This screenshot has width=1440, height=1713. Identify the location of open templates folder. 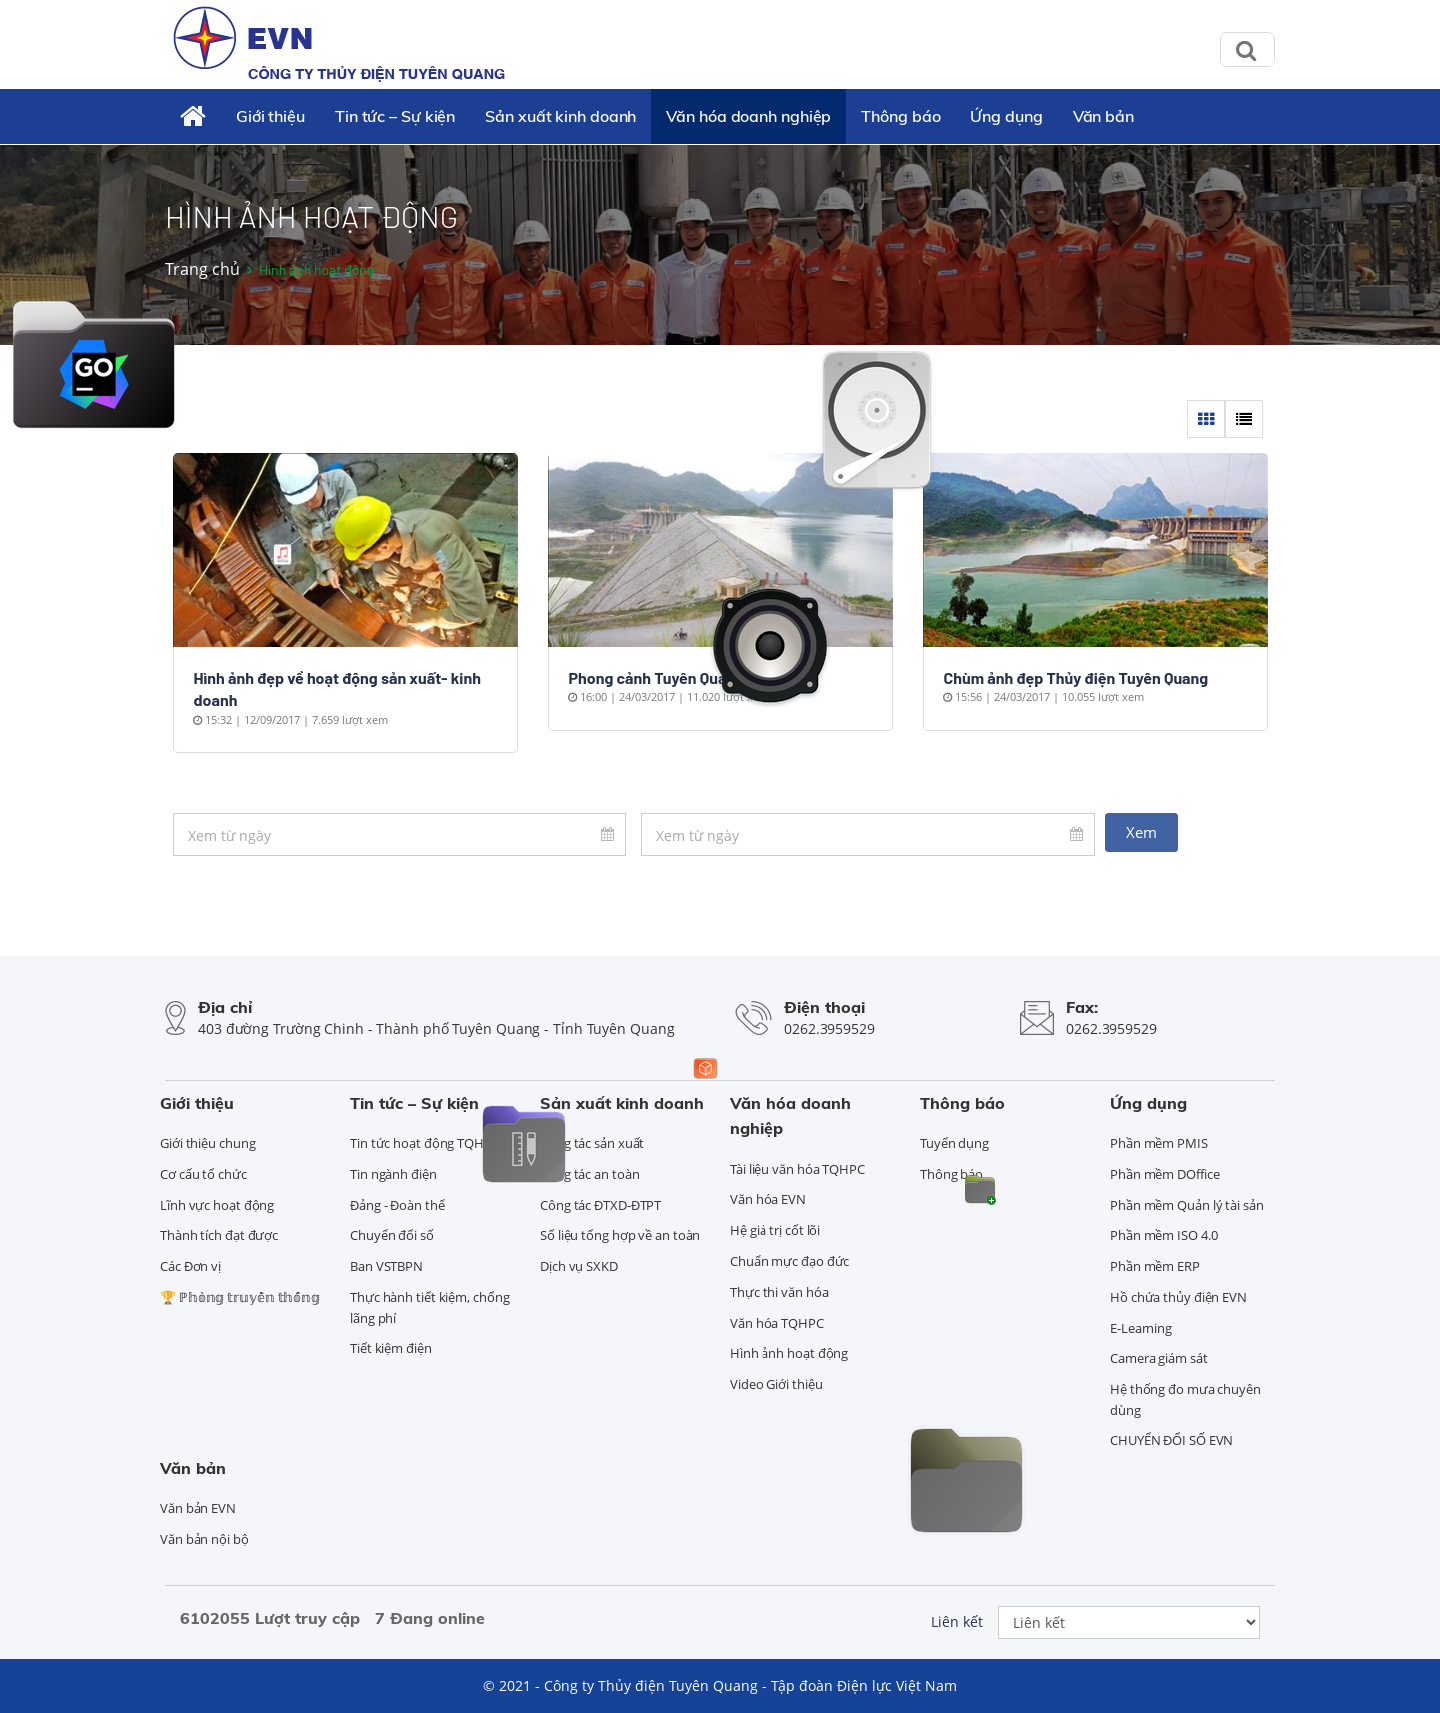
(524, 1144).